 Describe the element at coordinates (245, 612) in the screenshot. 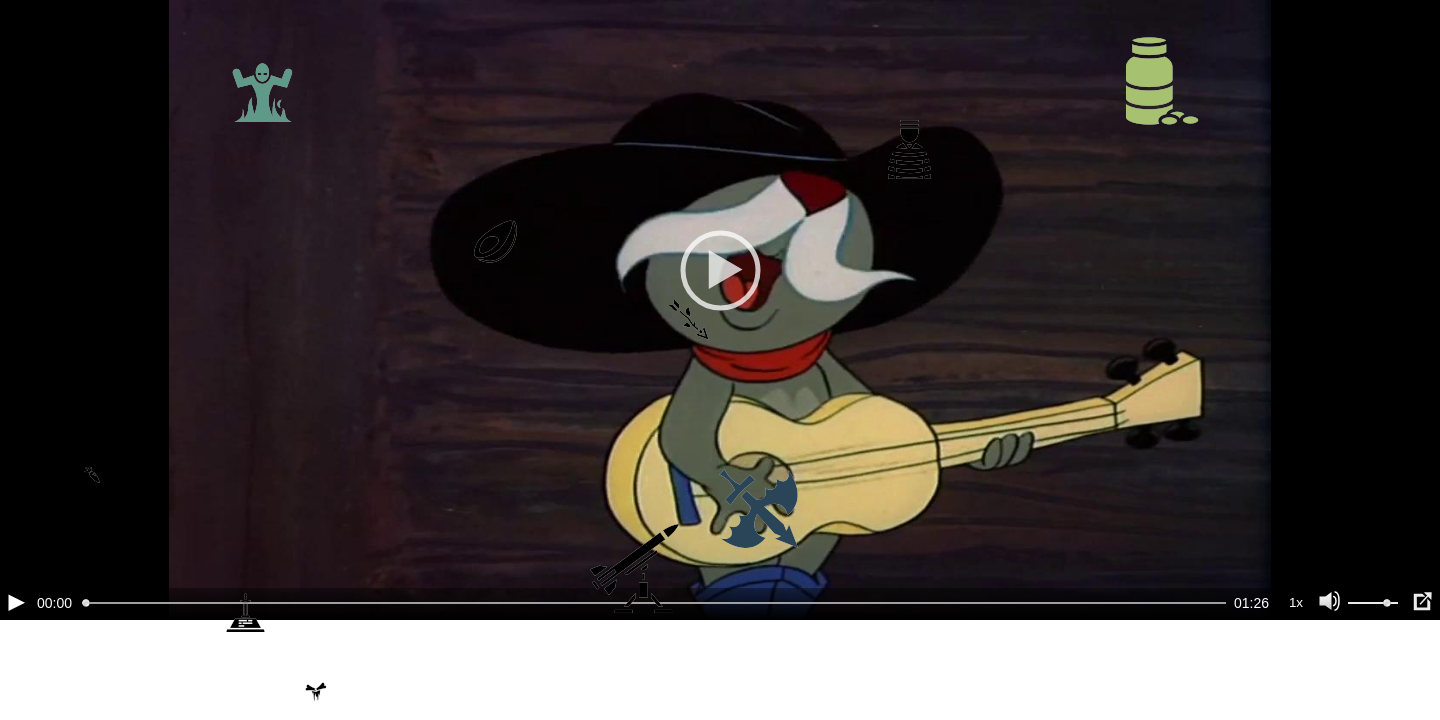

I see `access the altar or shrine menu` at that location.